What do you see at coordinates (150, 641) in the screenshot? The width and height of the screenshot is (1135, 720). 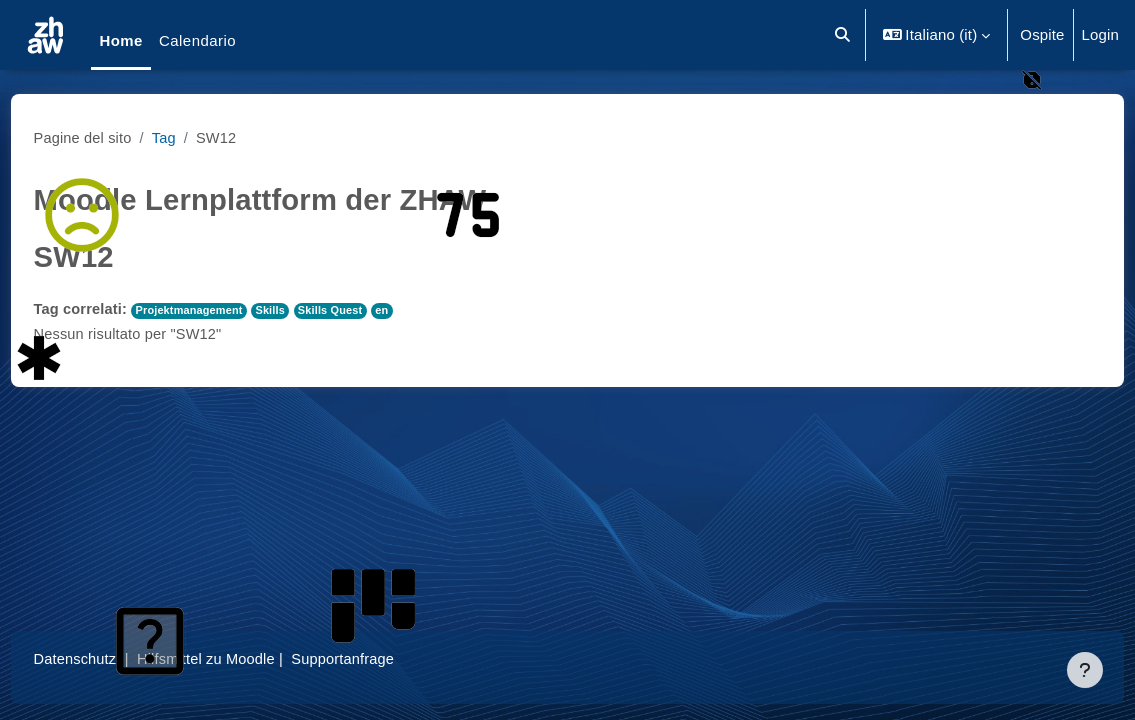 I see `access help center or support resources` at bounding box center [150, 641].